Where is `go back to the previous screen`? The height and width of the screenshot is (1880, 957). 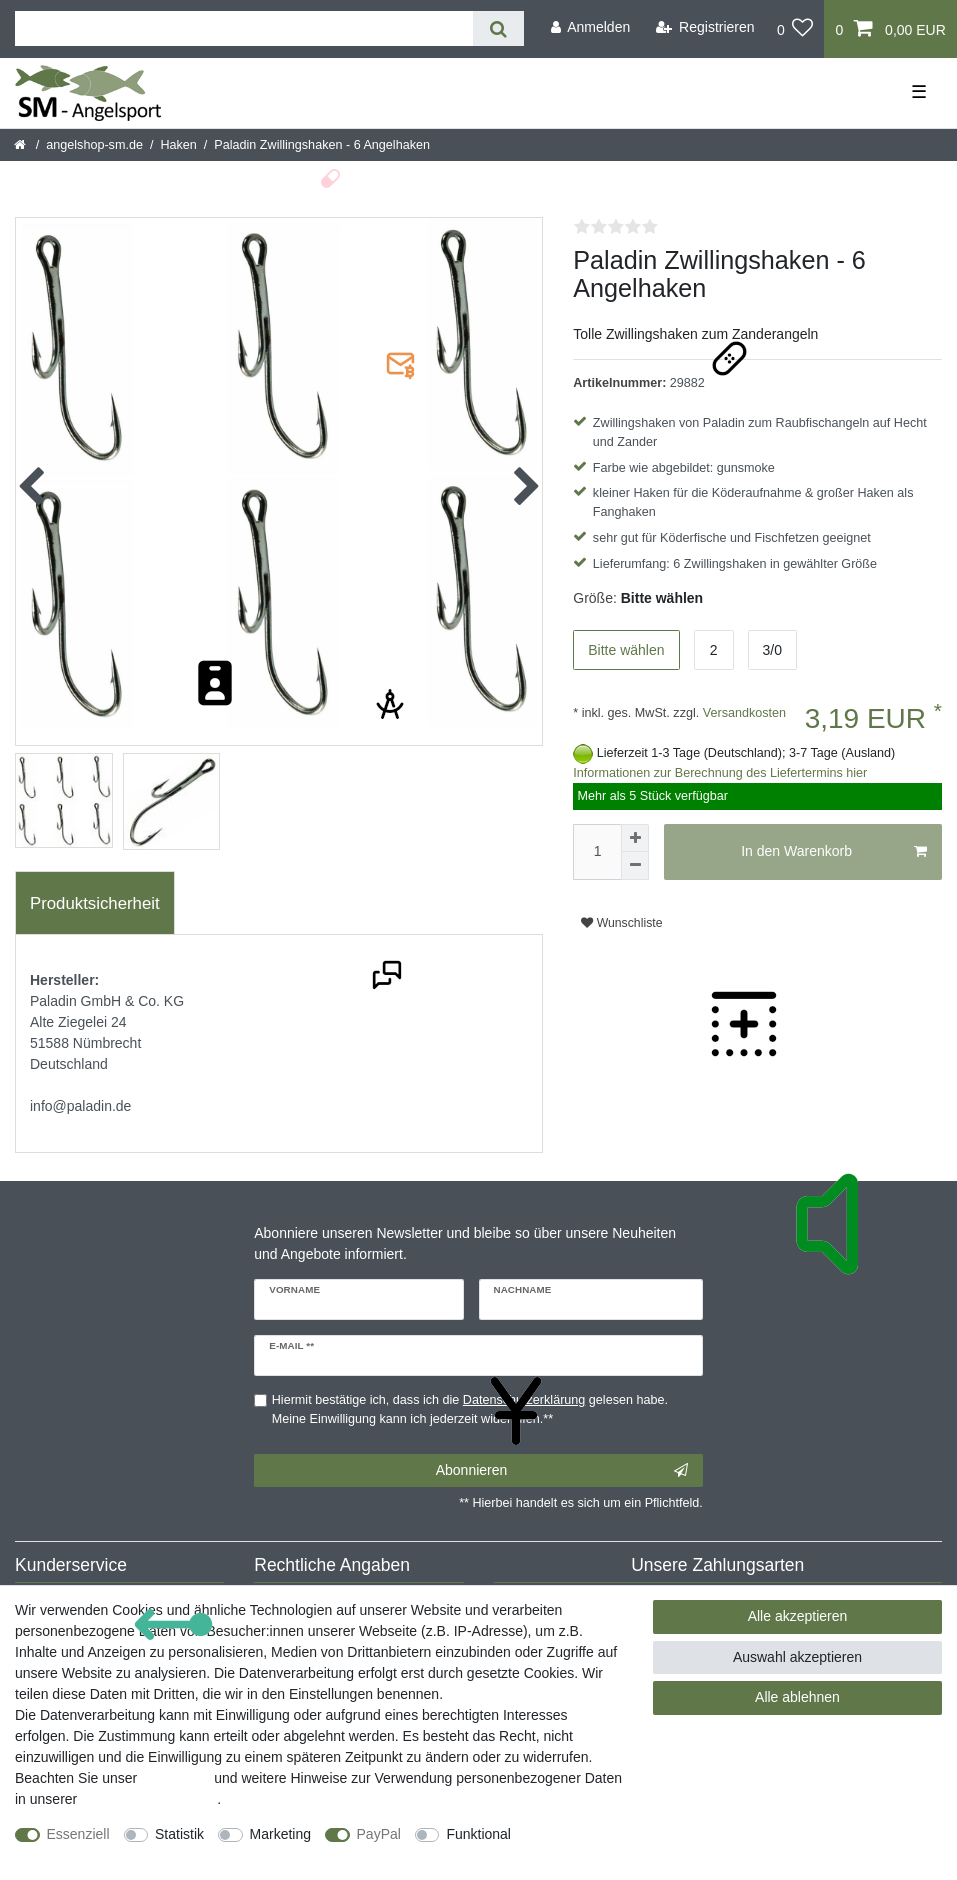
go back to the previous screen is located at coordinates (173, 1624).